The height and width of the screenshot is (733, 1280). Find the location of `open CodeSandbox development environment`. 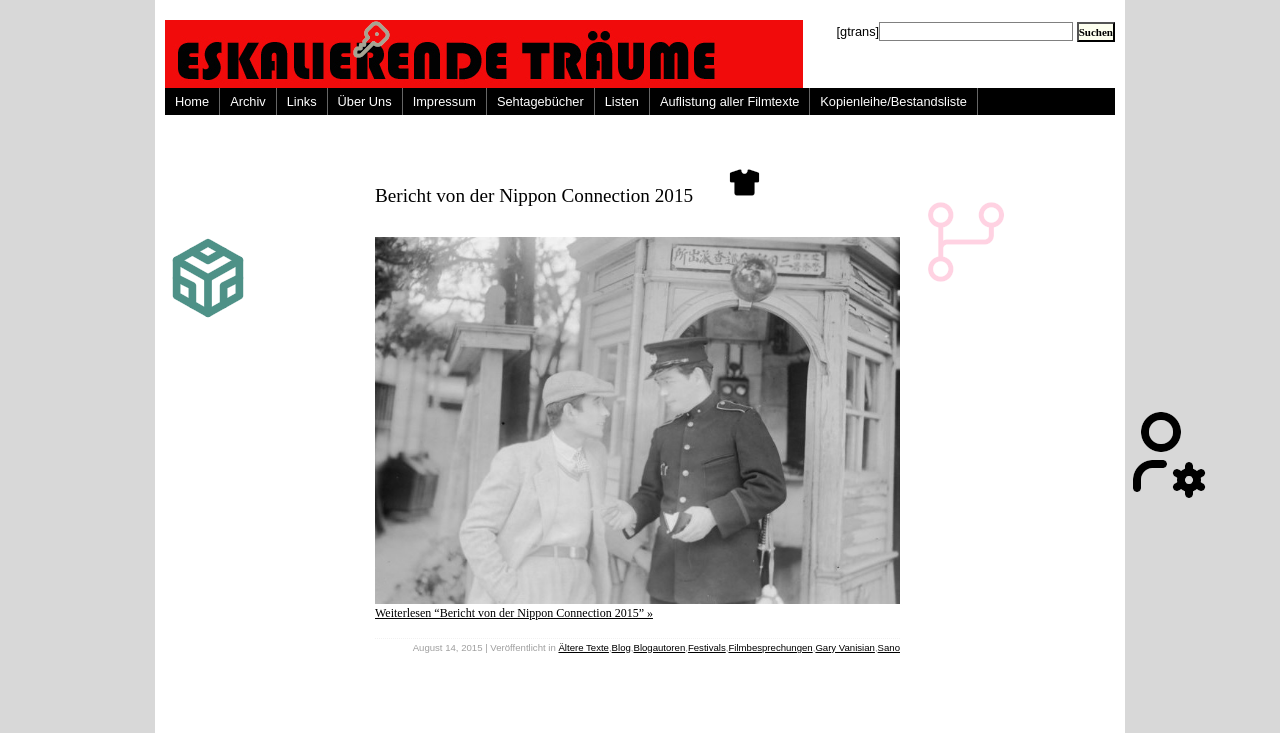

open CodeSandbox development environment is located at coordinates (208, 278).